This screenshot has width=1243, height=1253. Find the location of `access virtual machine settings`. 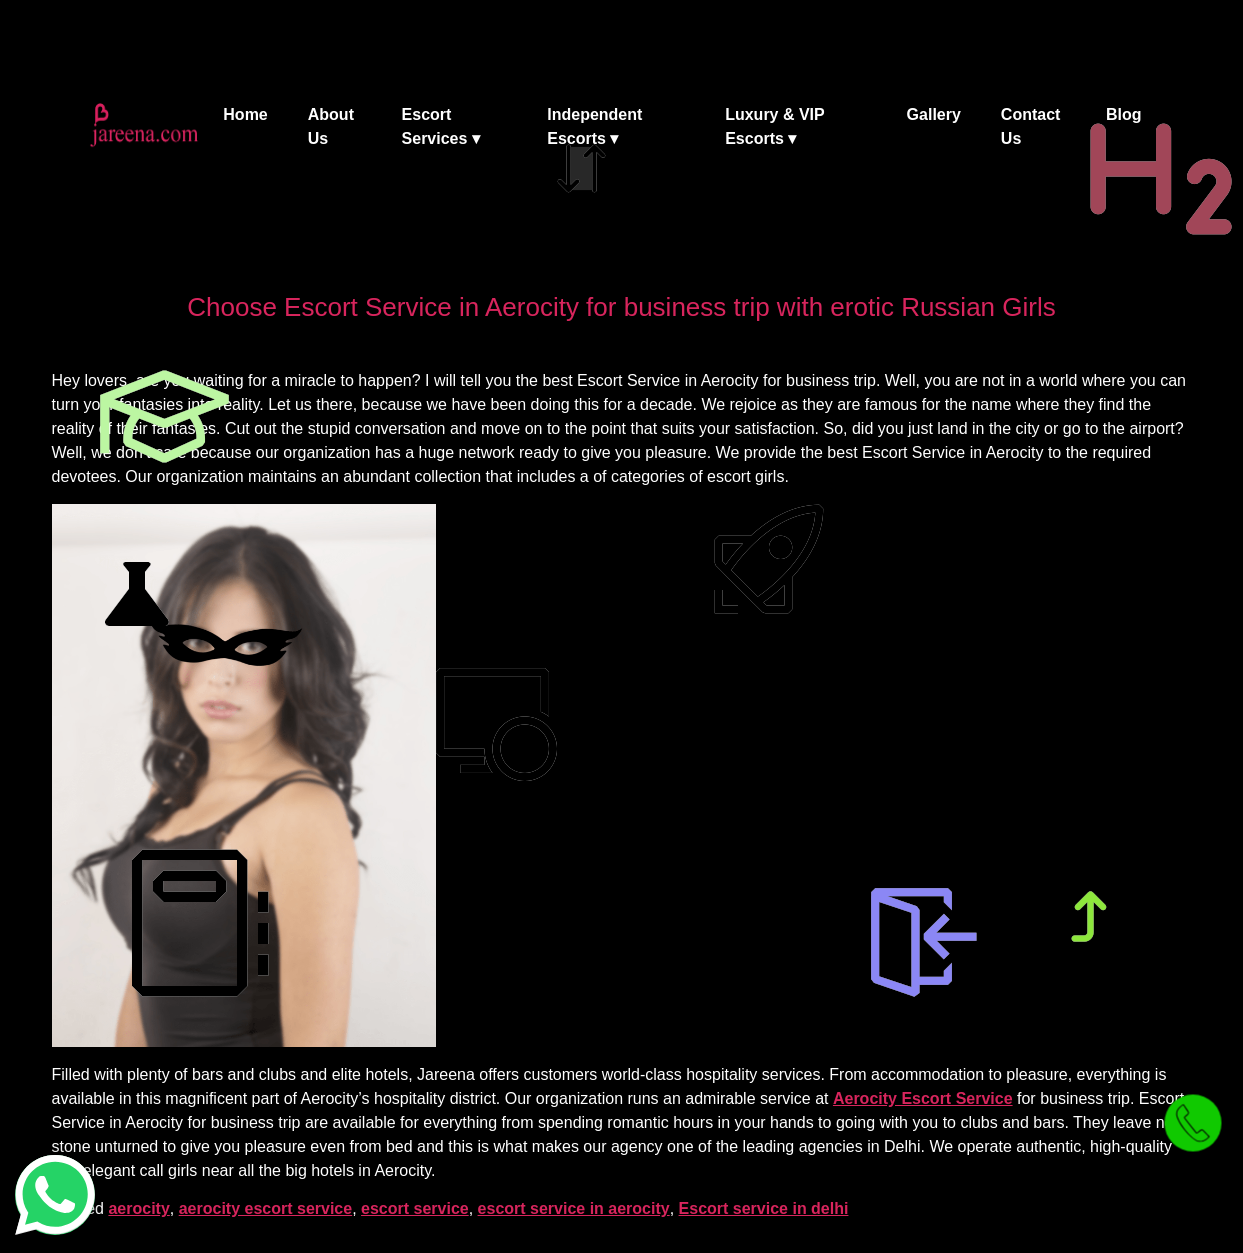

access virtual machine settings is located at coordinates (492, 716).